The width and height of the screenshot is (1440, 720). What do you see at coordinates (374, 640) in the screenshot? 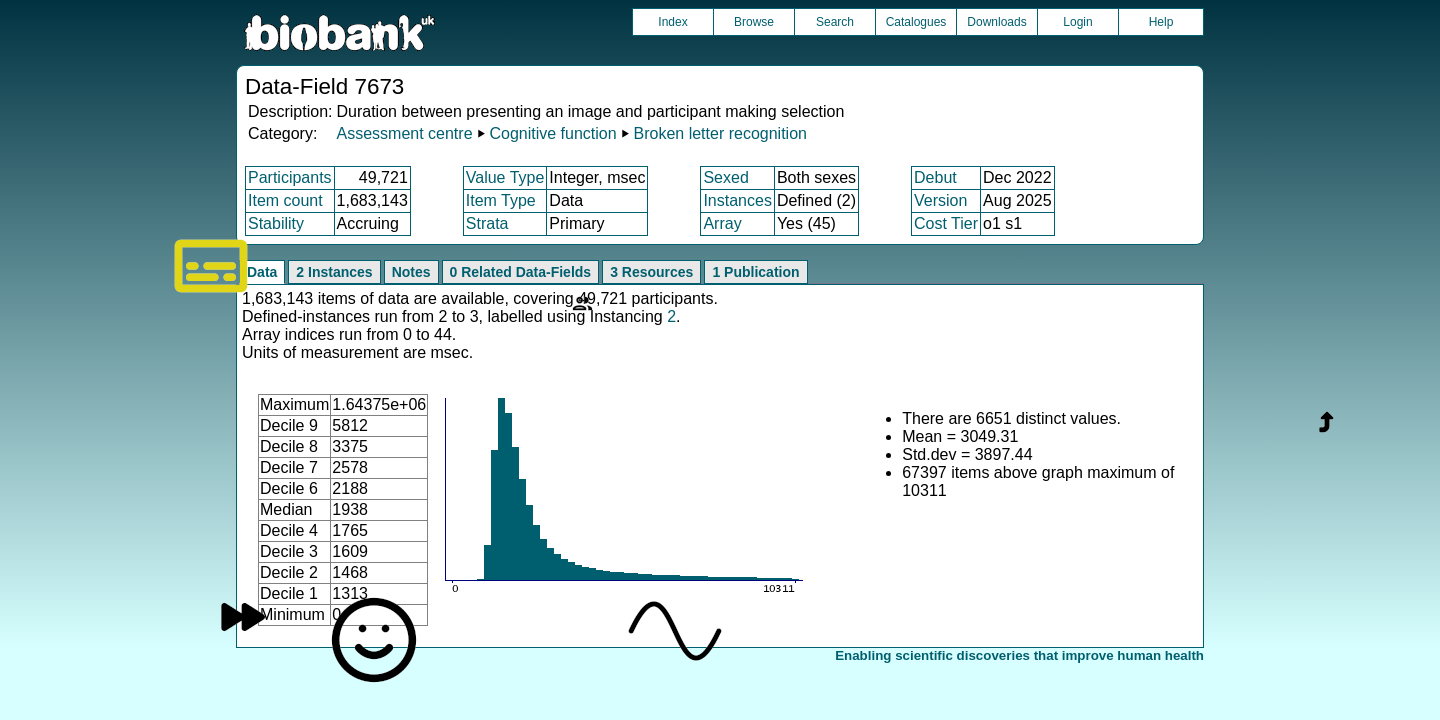
I see `add an emoji or reaction` at bounding box center [374, 640].